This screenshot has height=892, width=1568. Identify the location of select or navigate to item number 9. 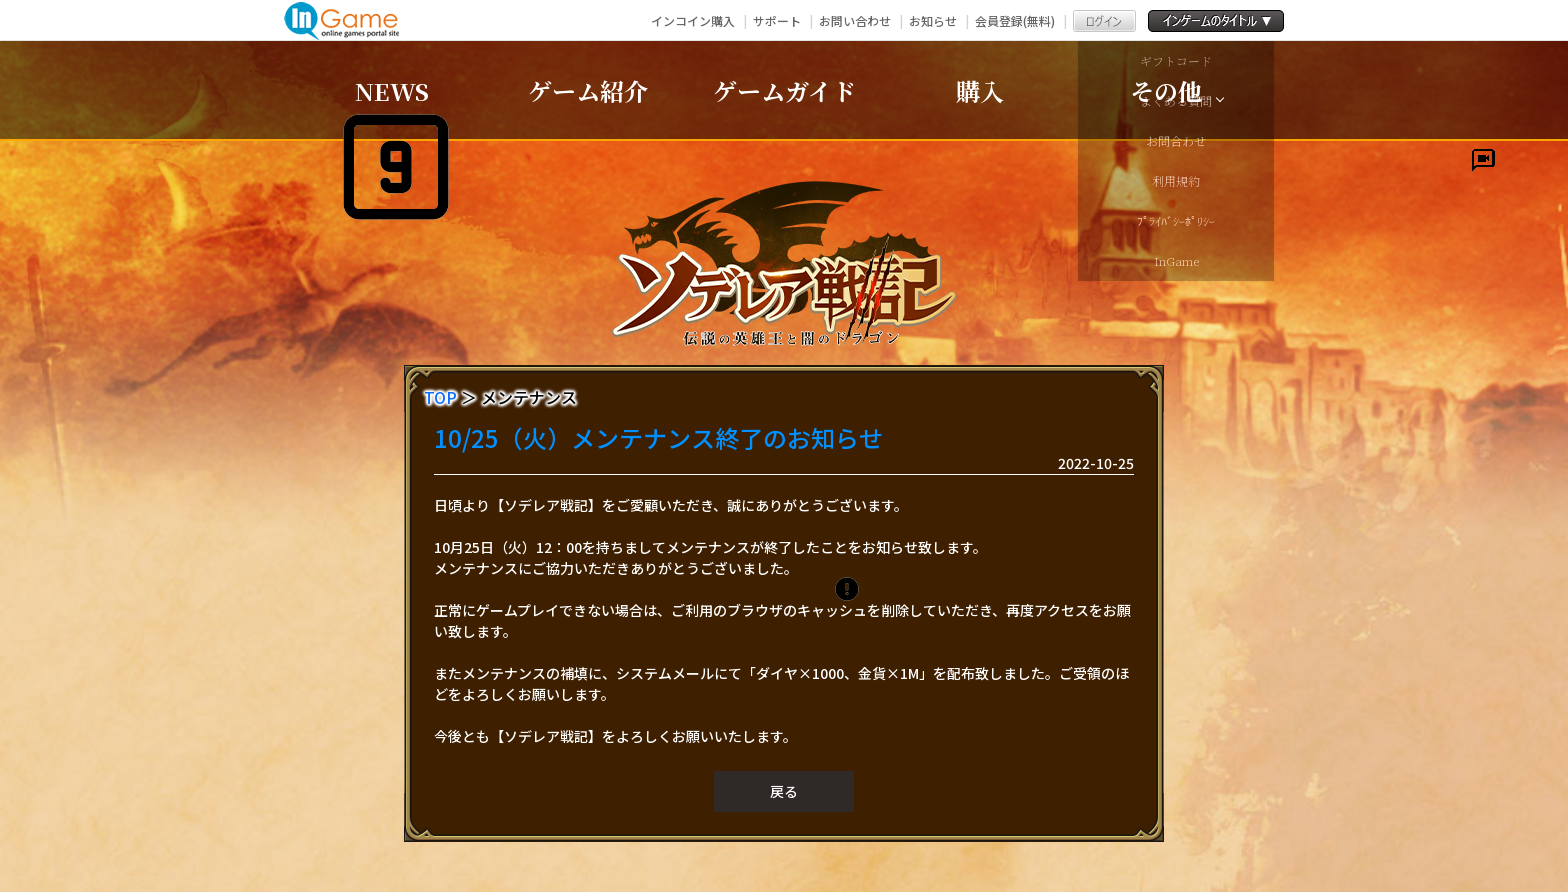
(396, 167).